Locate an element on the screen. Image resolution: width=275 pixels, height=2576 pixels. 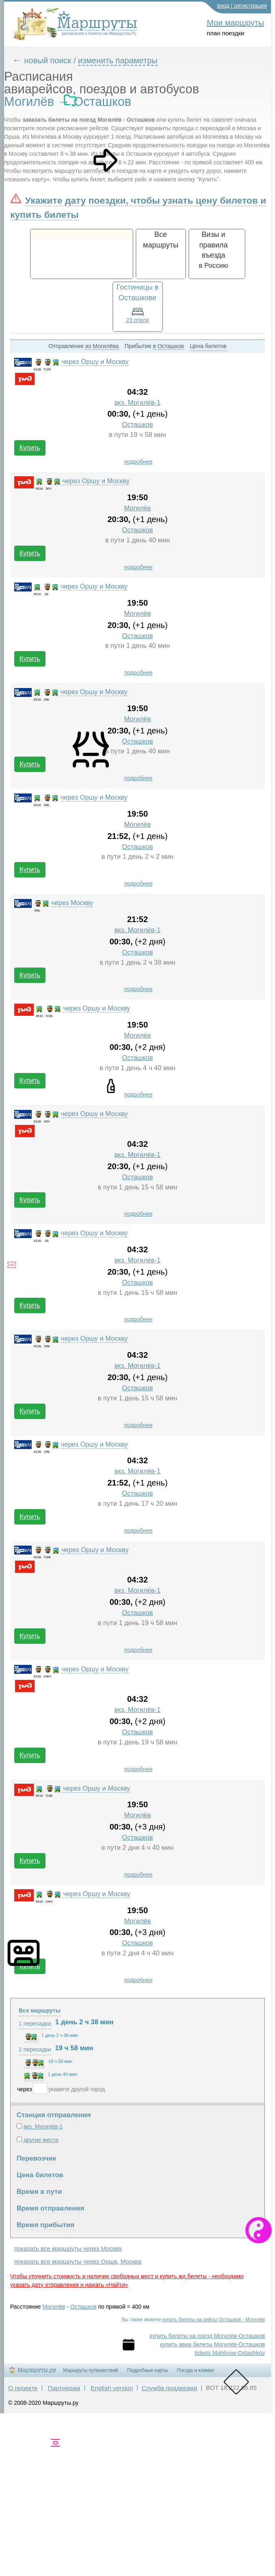
access theater or cinema listings is located at coordinates (91, 749).